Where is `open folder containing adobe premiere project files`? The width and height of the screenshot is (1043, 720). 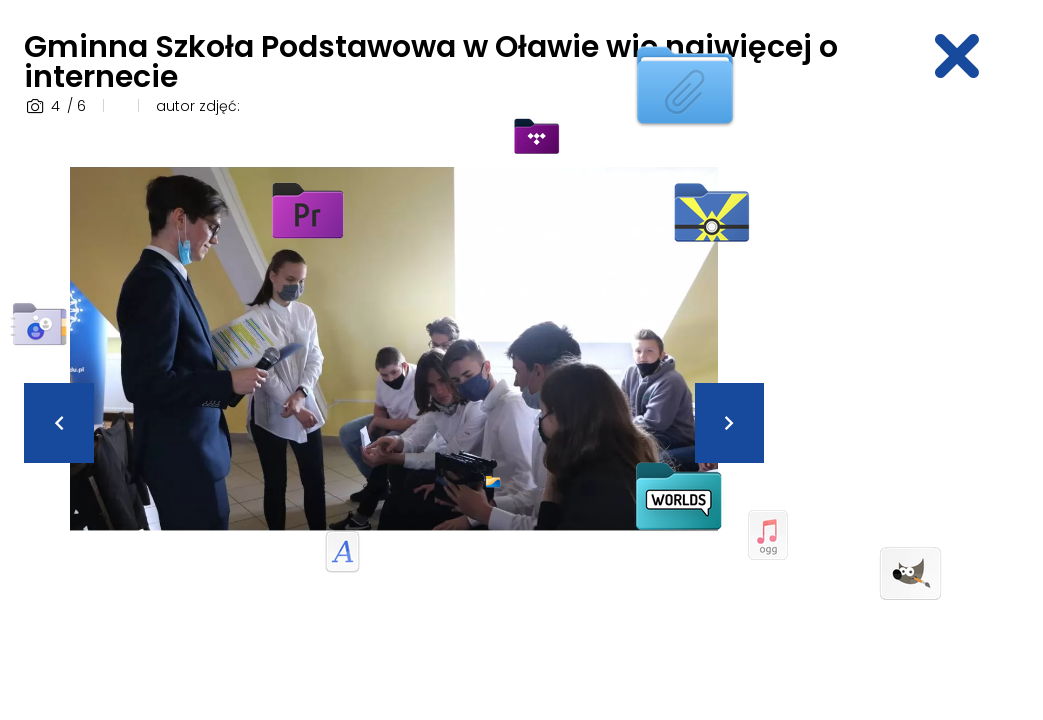 open folder containing adobe premiere project files is located at coordinates (307, 212).